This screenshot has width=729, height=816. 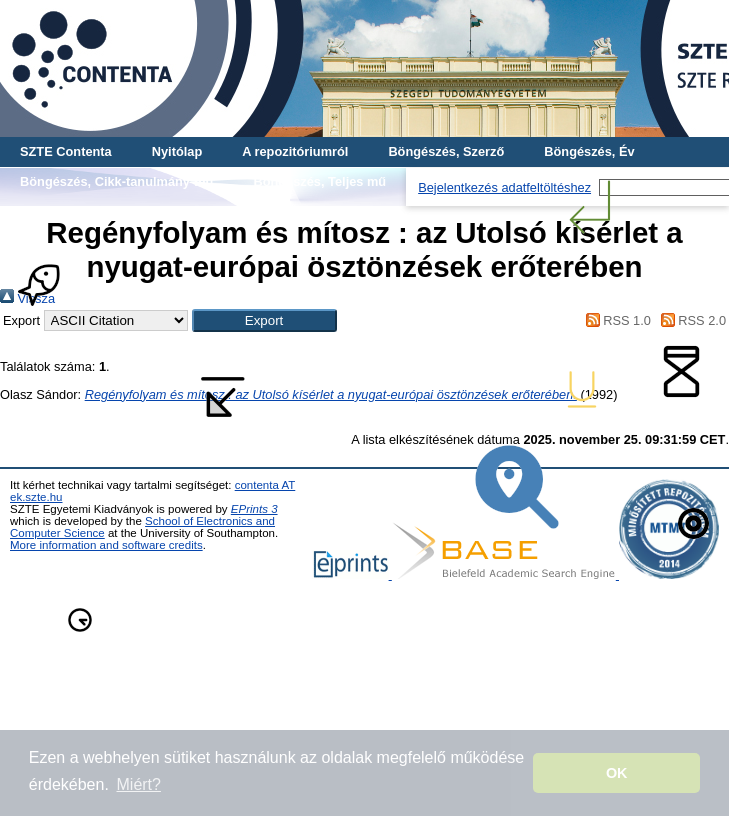 I want to click on indicates afternoon time or PM hours, so click(x=80, y=620).